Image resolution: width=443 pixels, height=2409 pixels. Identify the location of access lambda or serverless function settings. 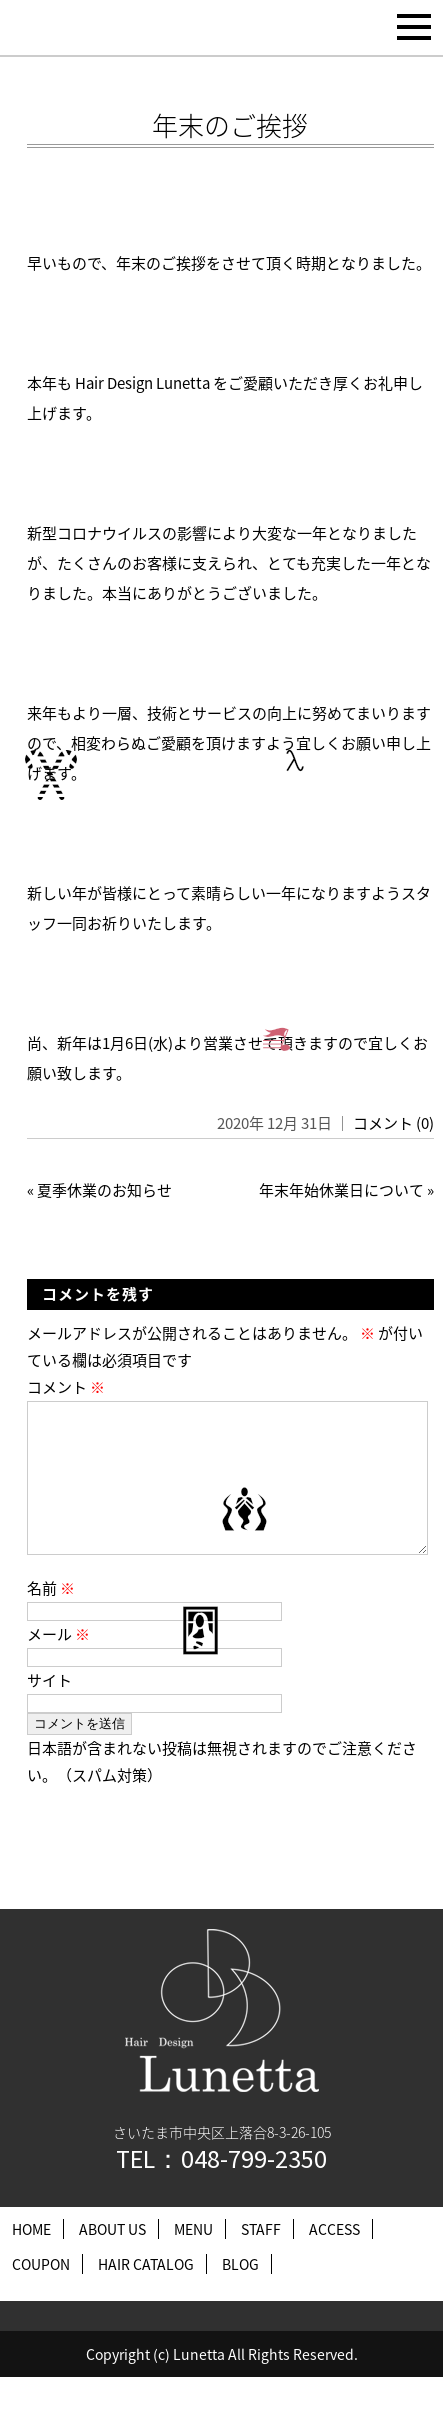
(294, 760).